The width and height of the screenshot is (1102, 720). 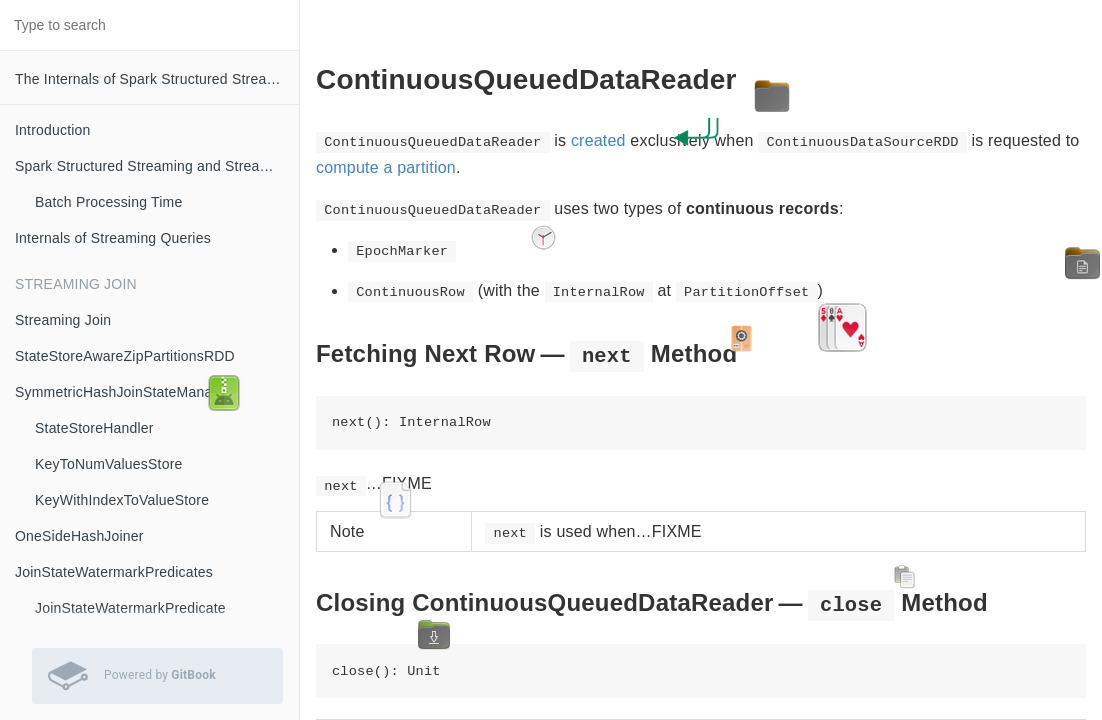 I want to click on reply all to an email message, so click(x=695, y=131).